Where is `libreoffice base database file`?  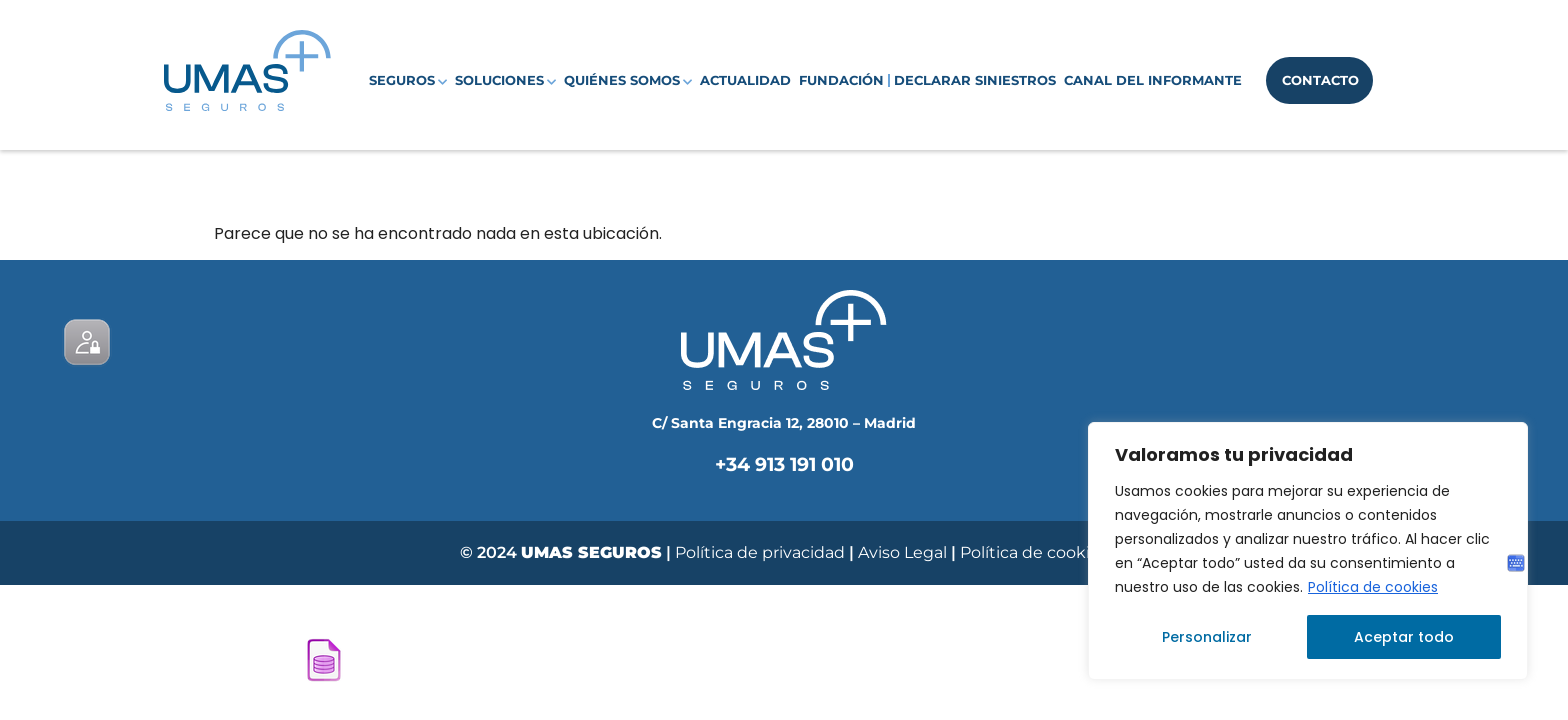
libreoffice base database file is located at coordinates (324, 660).